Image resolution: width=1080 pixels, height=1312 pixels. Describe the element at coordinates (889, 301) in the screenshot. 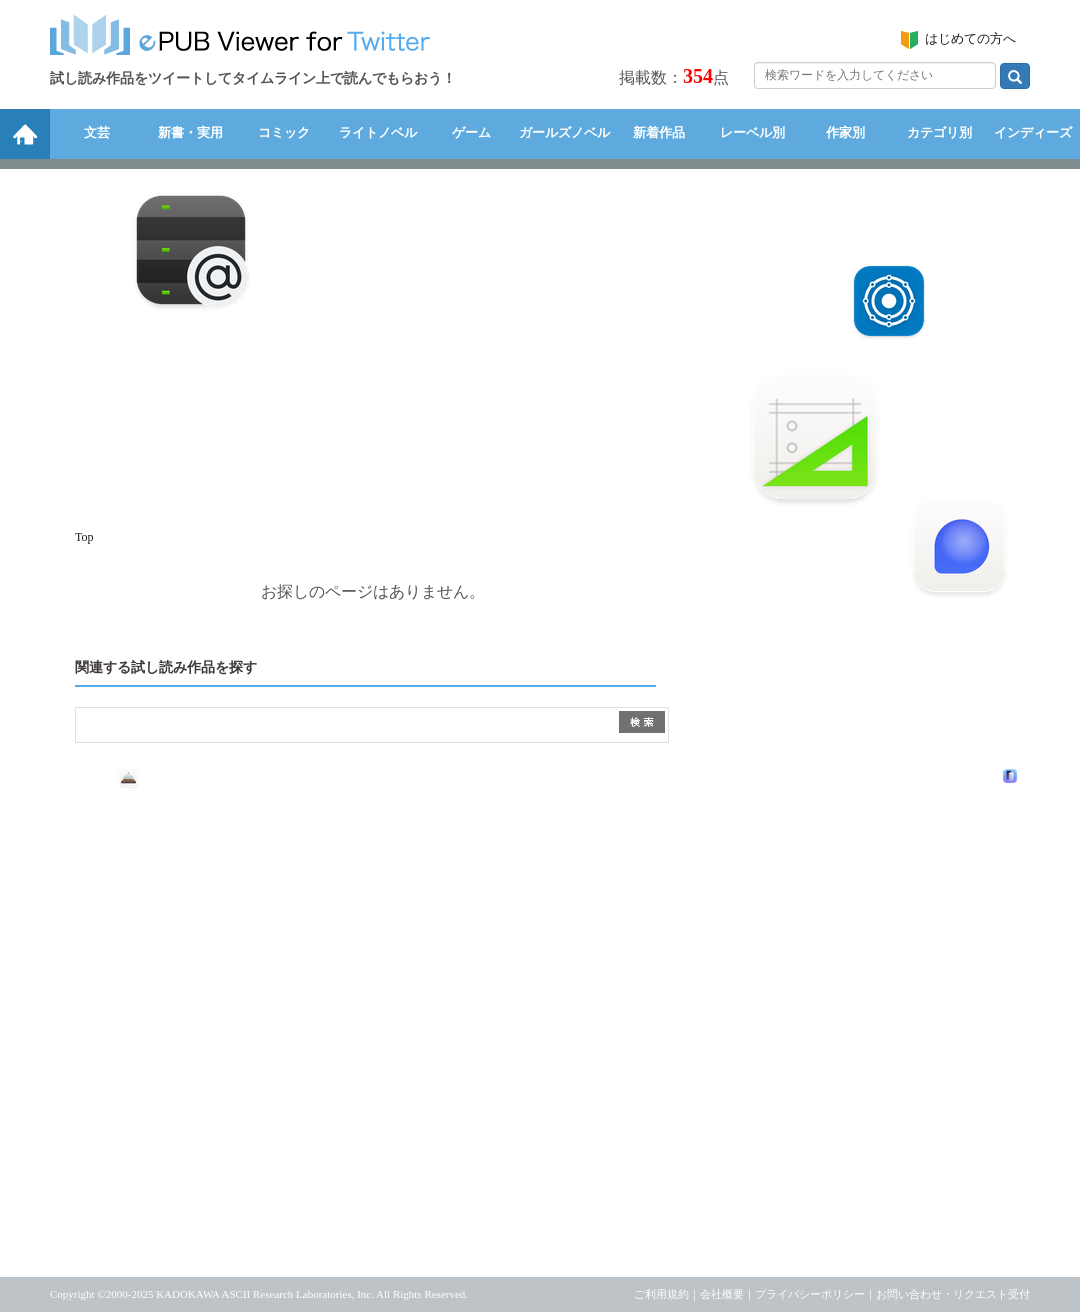

I see `open the Neon app` at that location.